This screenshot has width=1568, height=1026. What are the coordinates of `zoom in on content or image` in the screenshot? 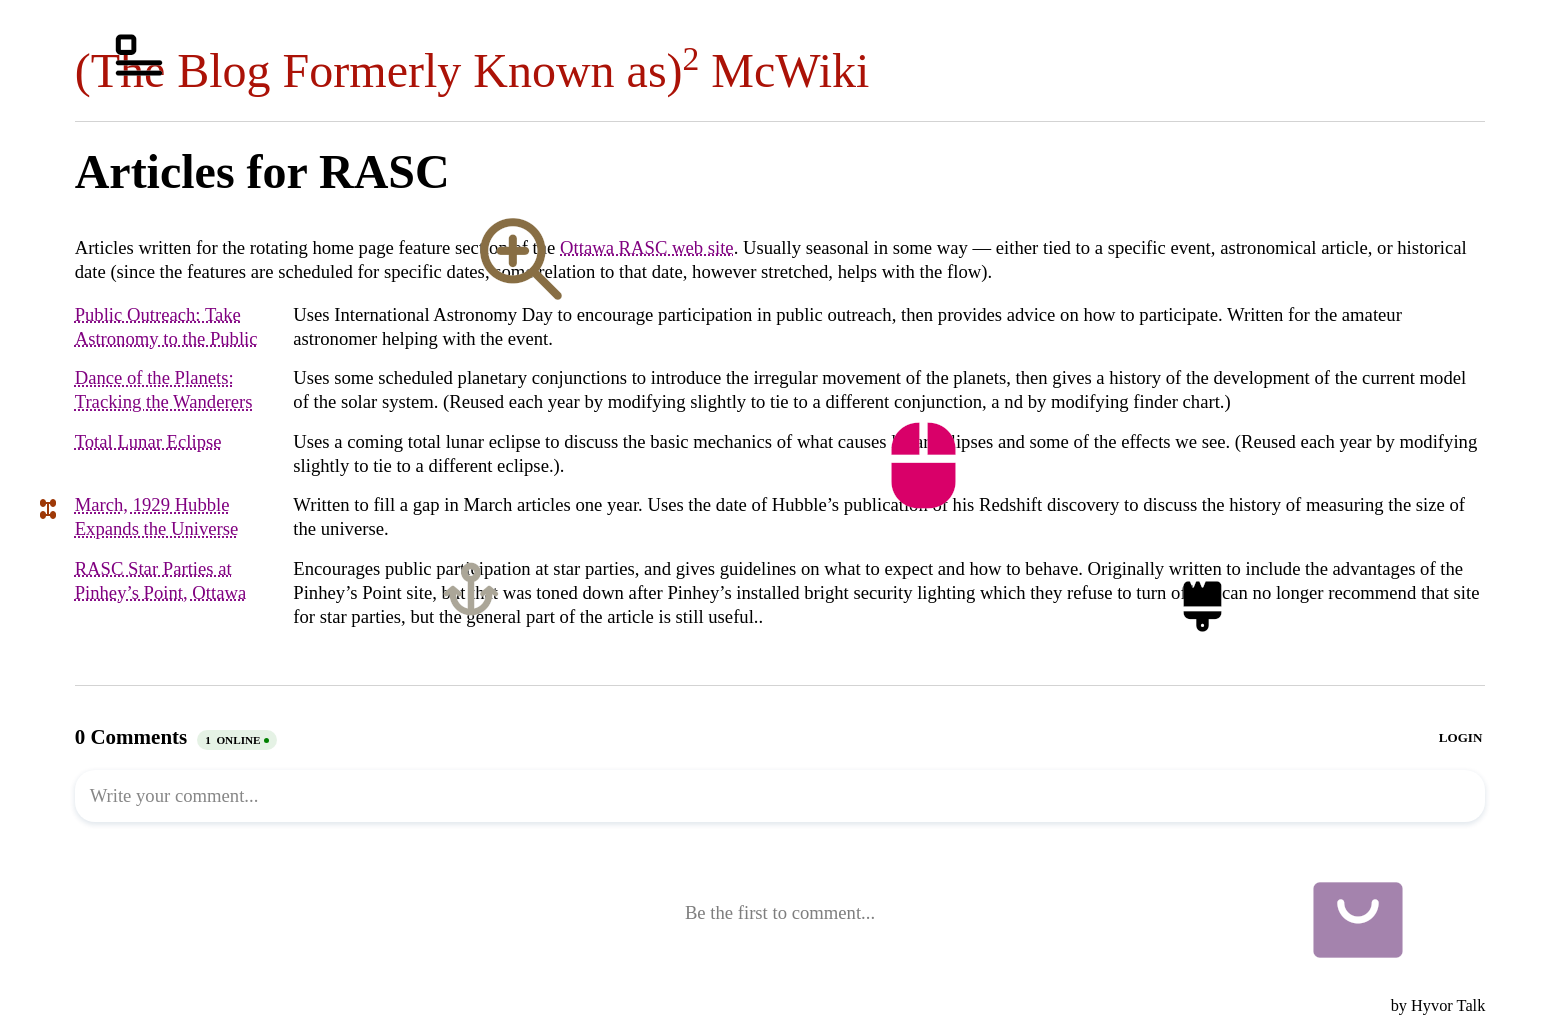 It's located at (521, 259).